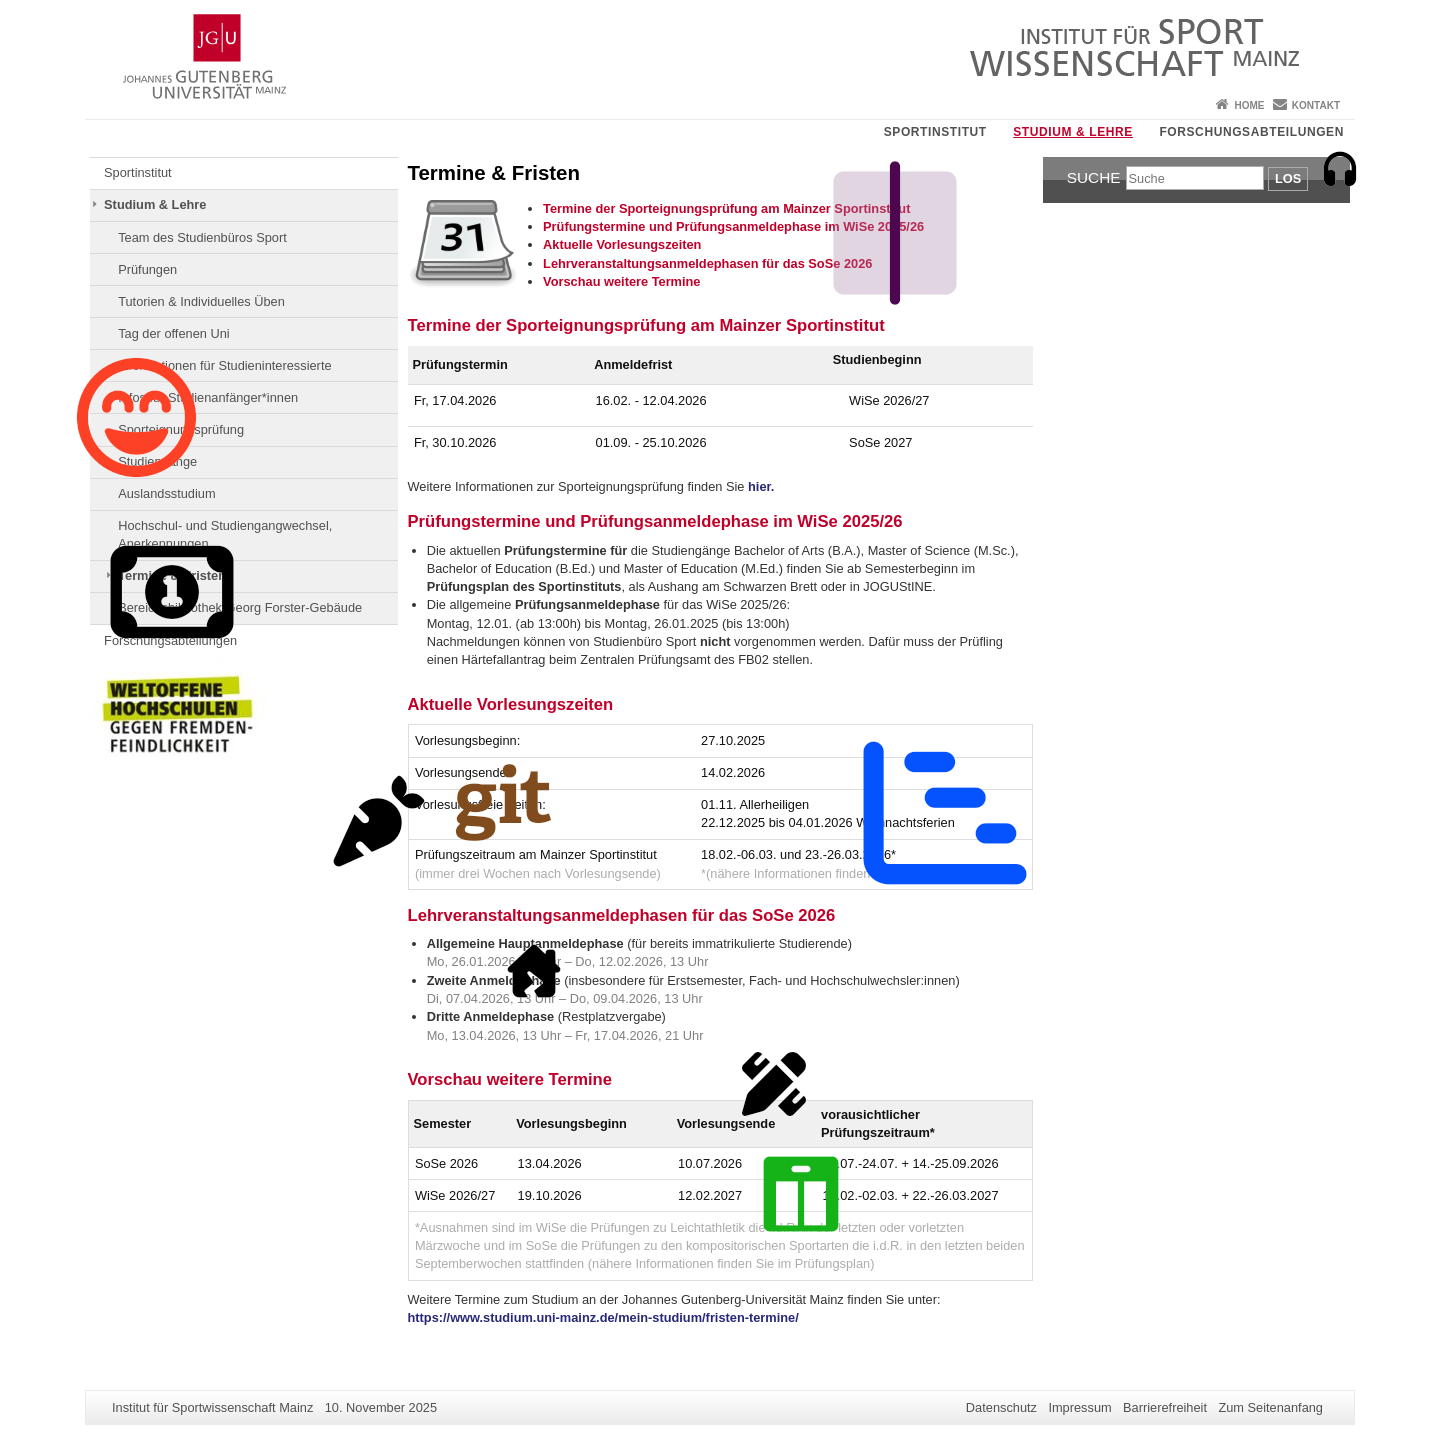 Image resolution: width=1440 pixels, height=1449 pixels. I want to click on view project timeline or gantt chart, so click(945, 813).